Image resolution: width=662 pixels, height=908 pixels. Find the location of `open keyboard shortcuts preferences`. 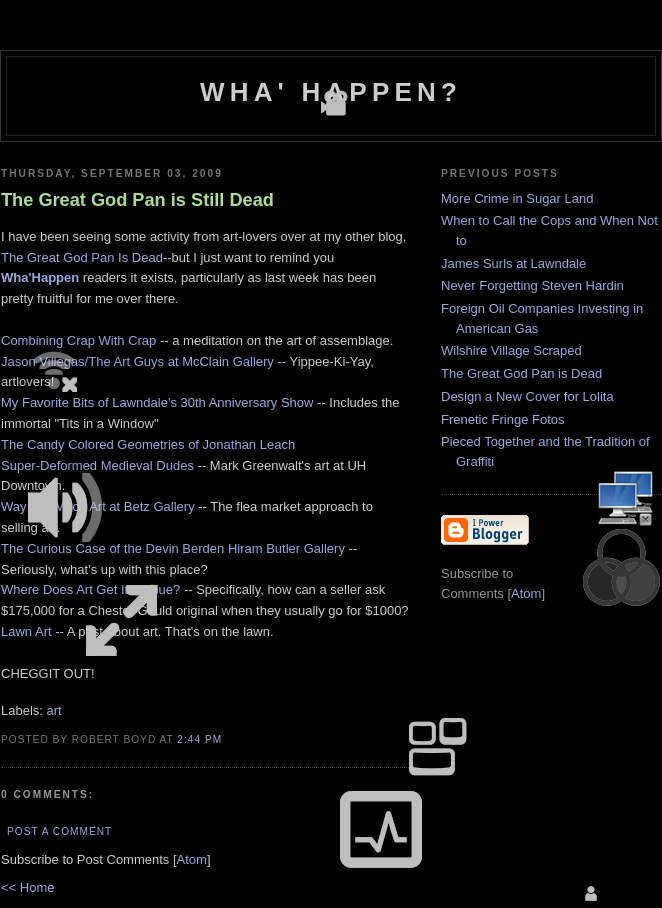

open keyboard shortcuts preferences is located at coordinates (439, 748).